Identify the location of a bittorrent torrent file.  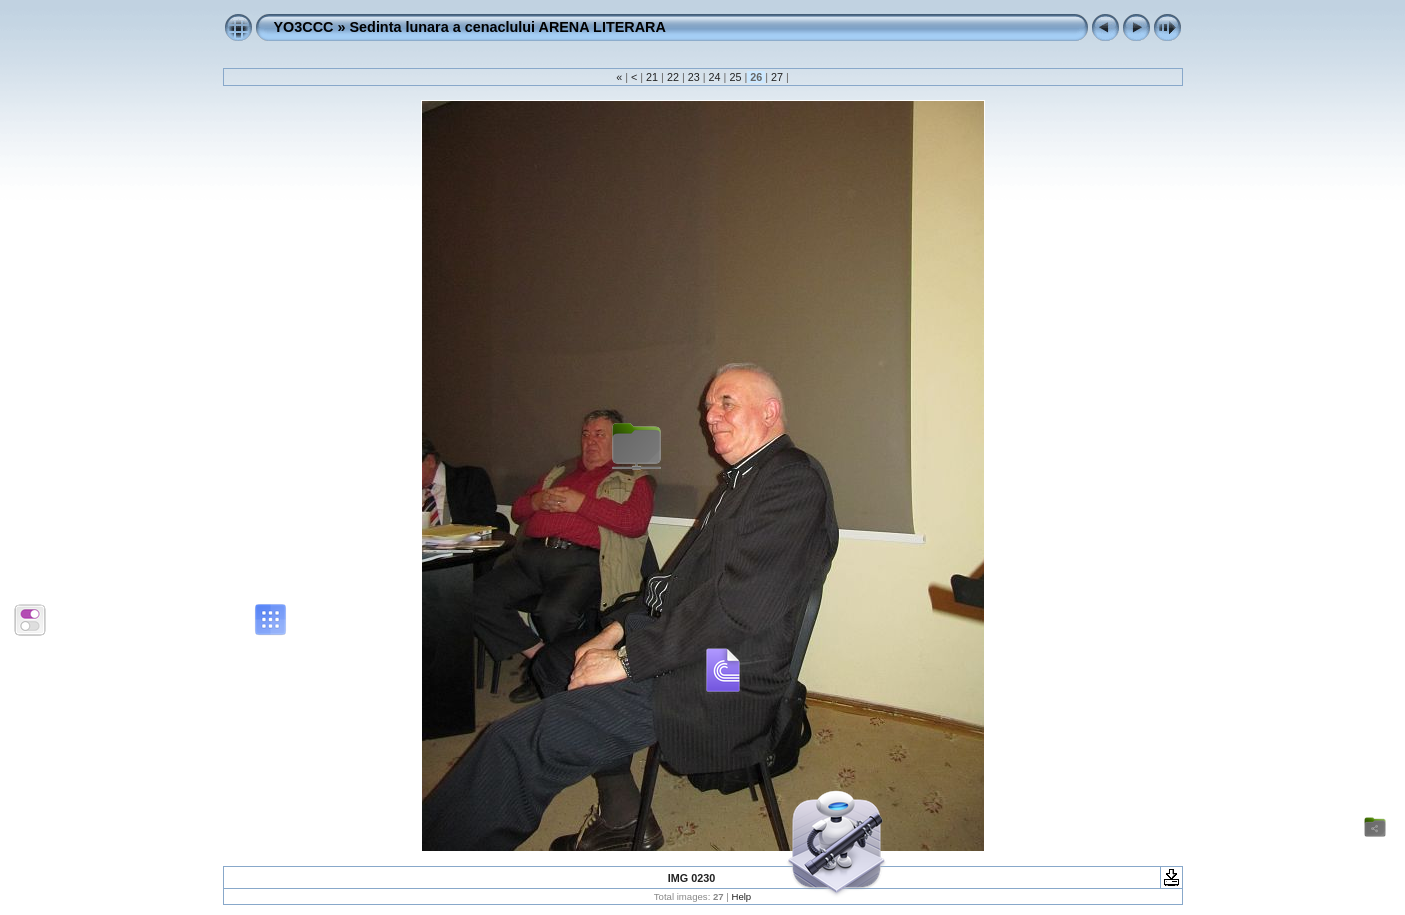
(723, 671).